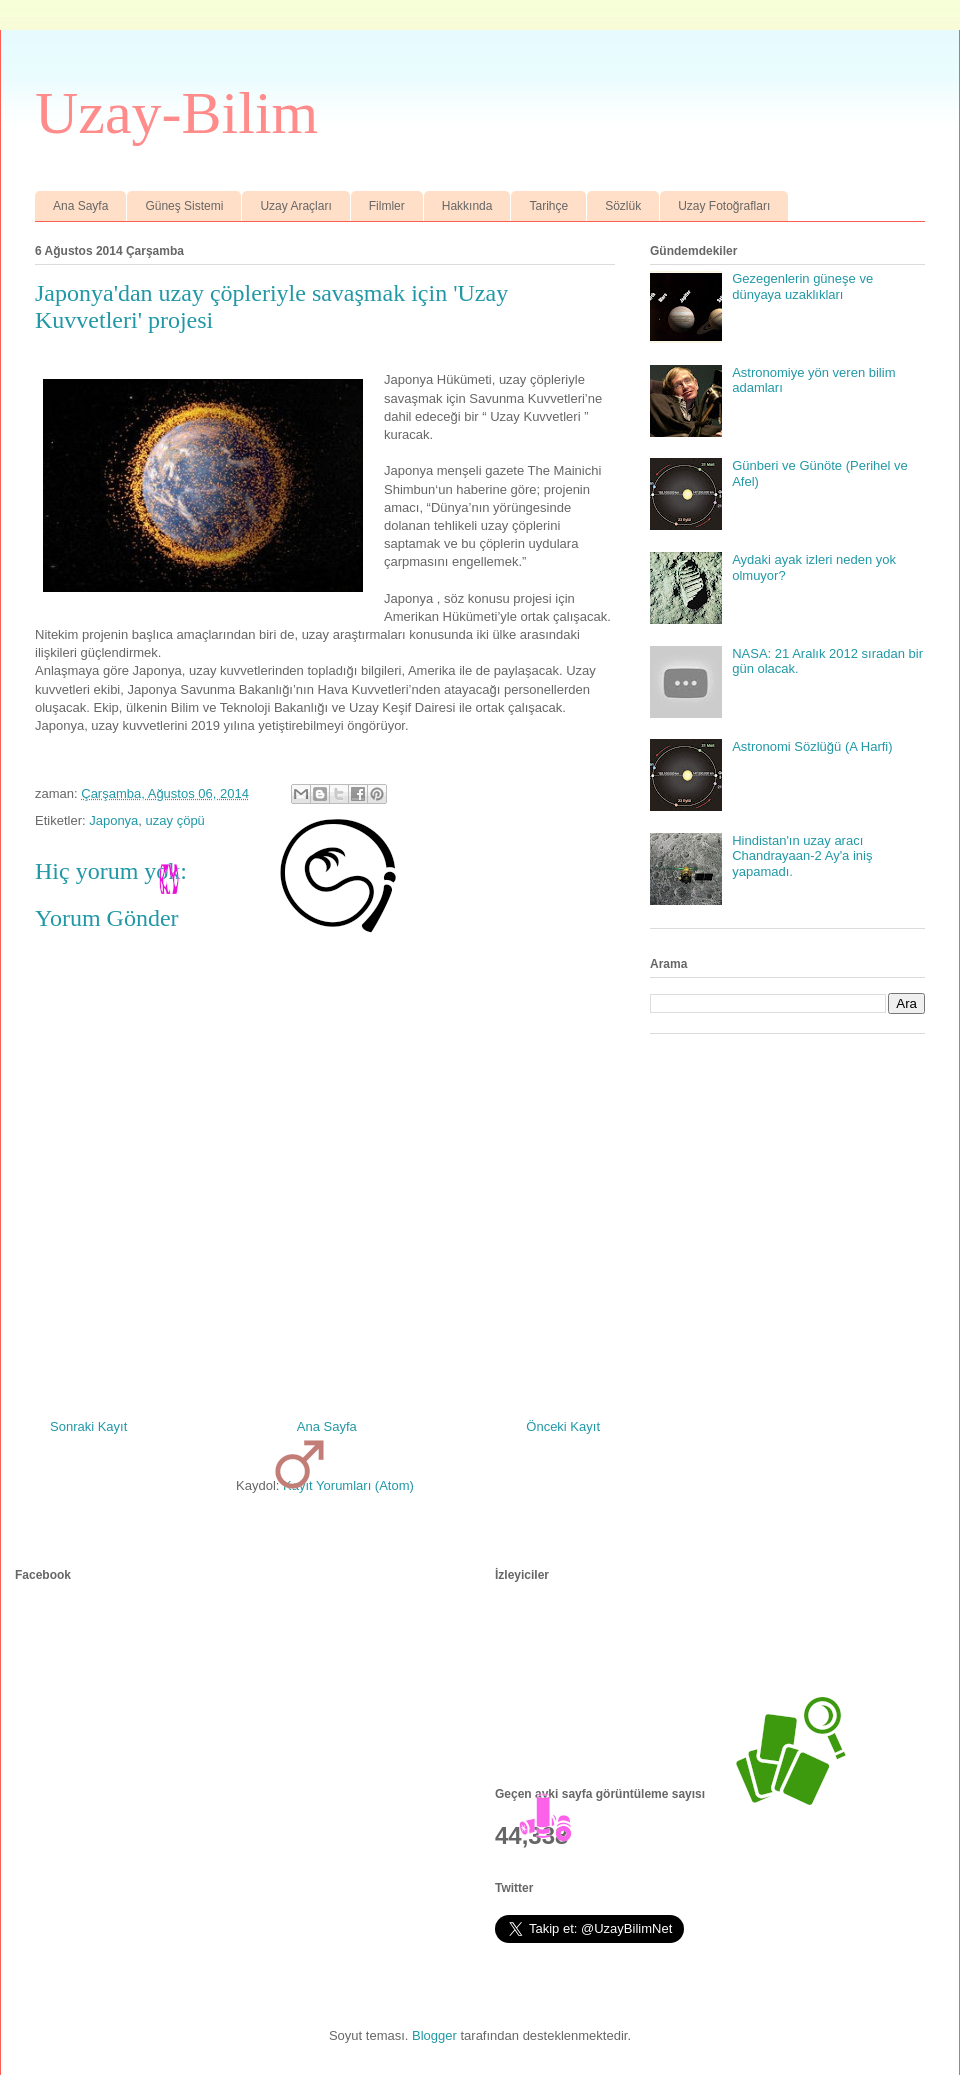 This screenshot has width=960, height=2075. What do you see at coordinates (337, 874) in the screenshot?
I see `whip weapon item in a game inventory` at bounding box center [337, 874].